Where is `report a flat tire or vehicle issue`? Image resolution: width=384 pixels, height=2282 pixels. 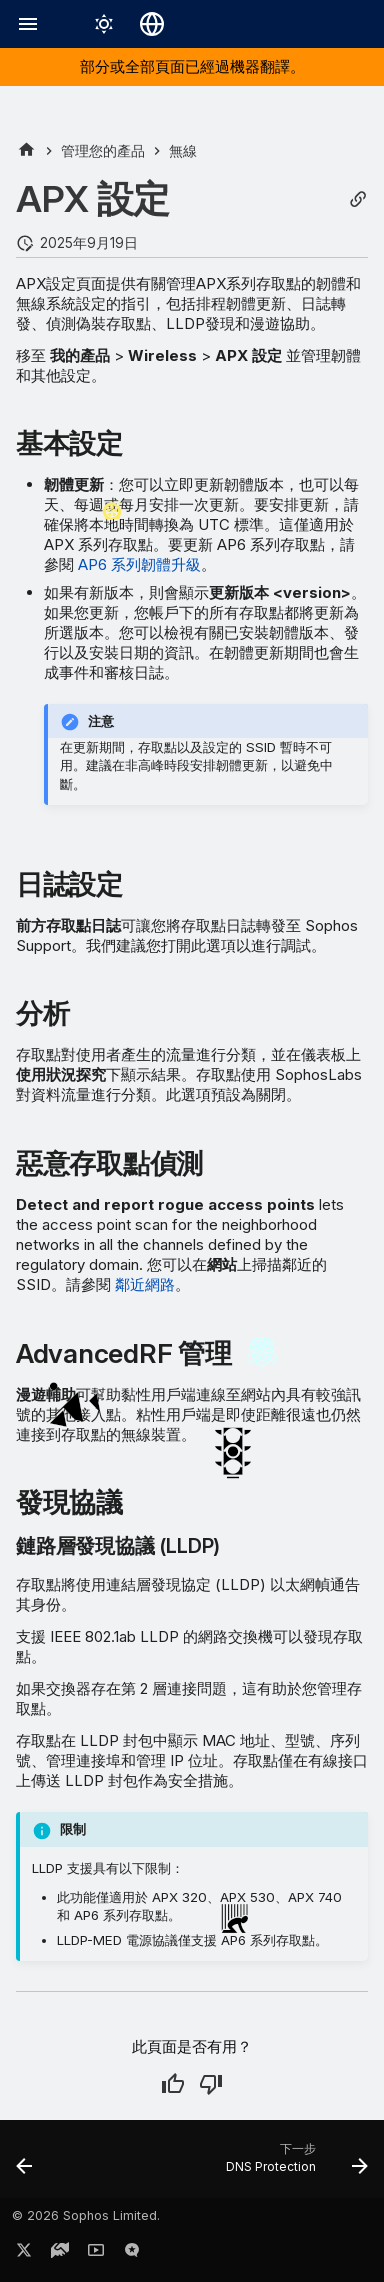 report a flat tire or vehicle issue is located at coordinates (112, 510).